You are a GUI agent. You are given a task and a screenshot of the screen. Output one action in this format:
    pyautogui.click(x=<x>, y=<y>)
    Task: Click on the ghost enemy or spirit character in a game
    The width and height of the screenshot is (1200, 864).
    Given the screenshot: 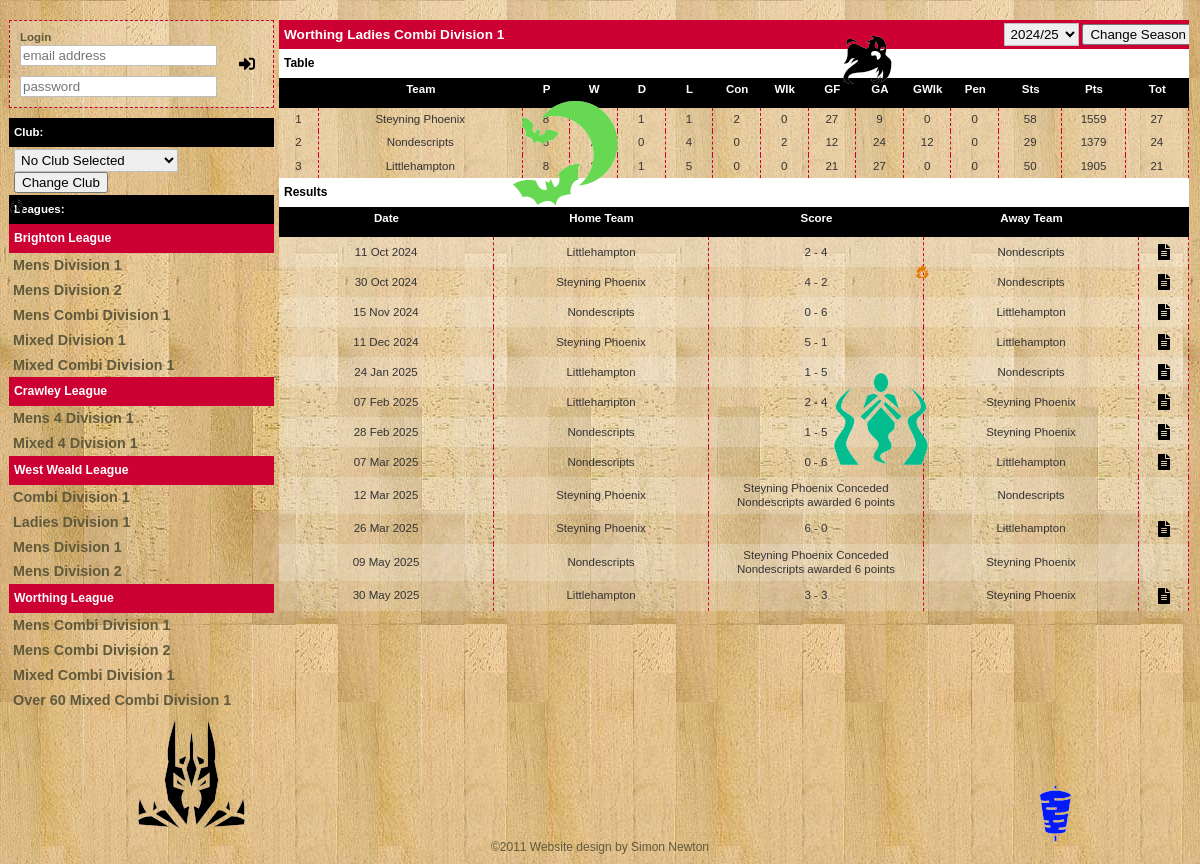 What is the action you would take?
    pyautogui.click(x=867, y=60)
    